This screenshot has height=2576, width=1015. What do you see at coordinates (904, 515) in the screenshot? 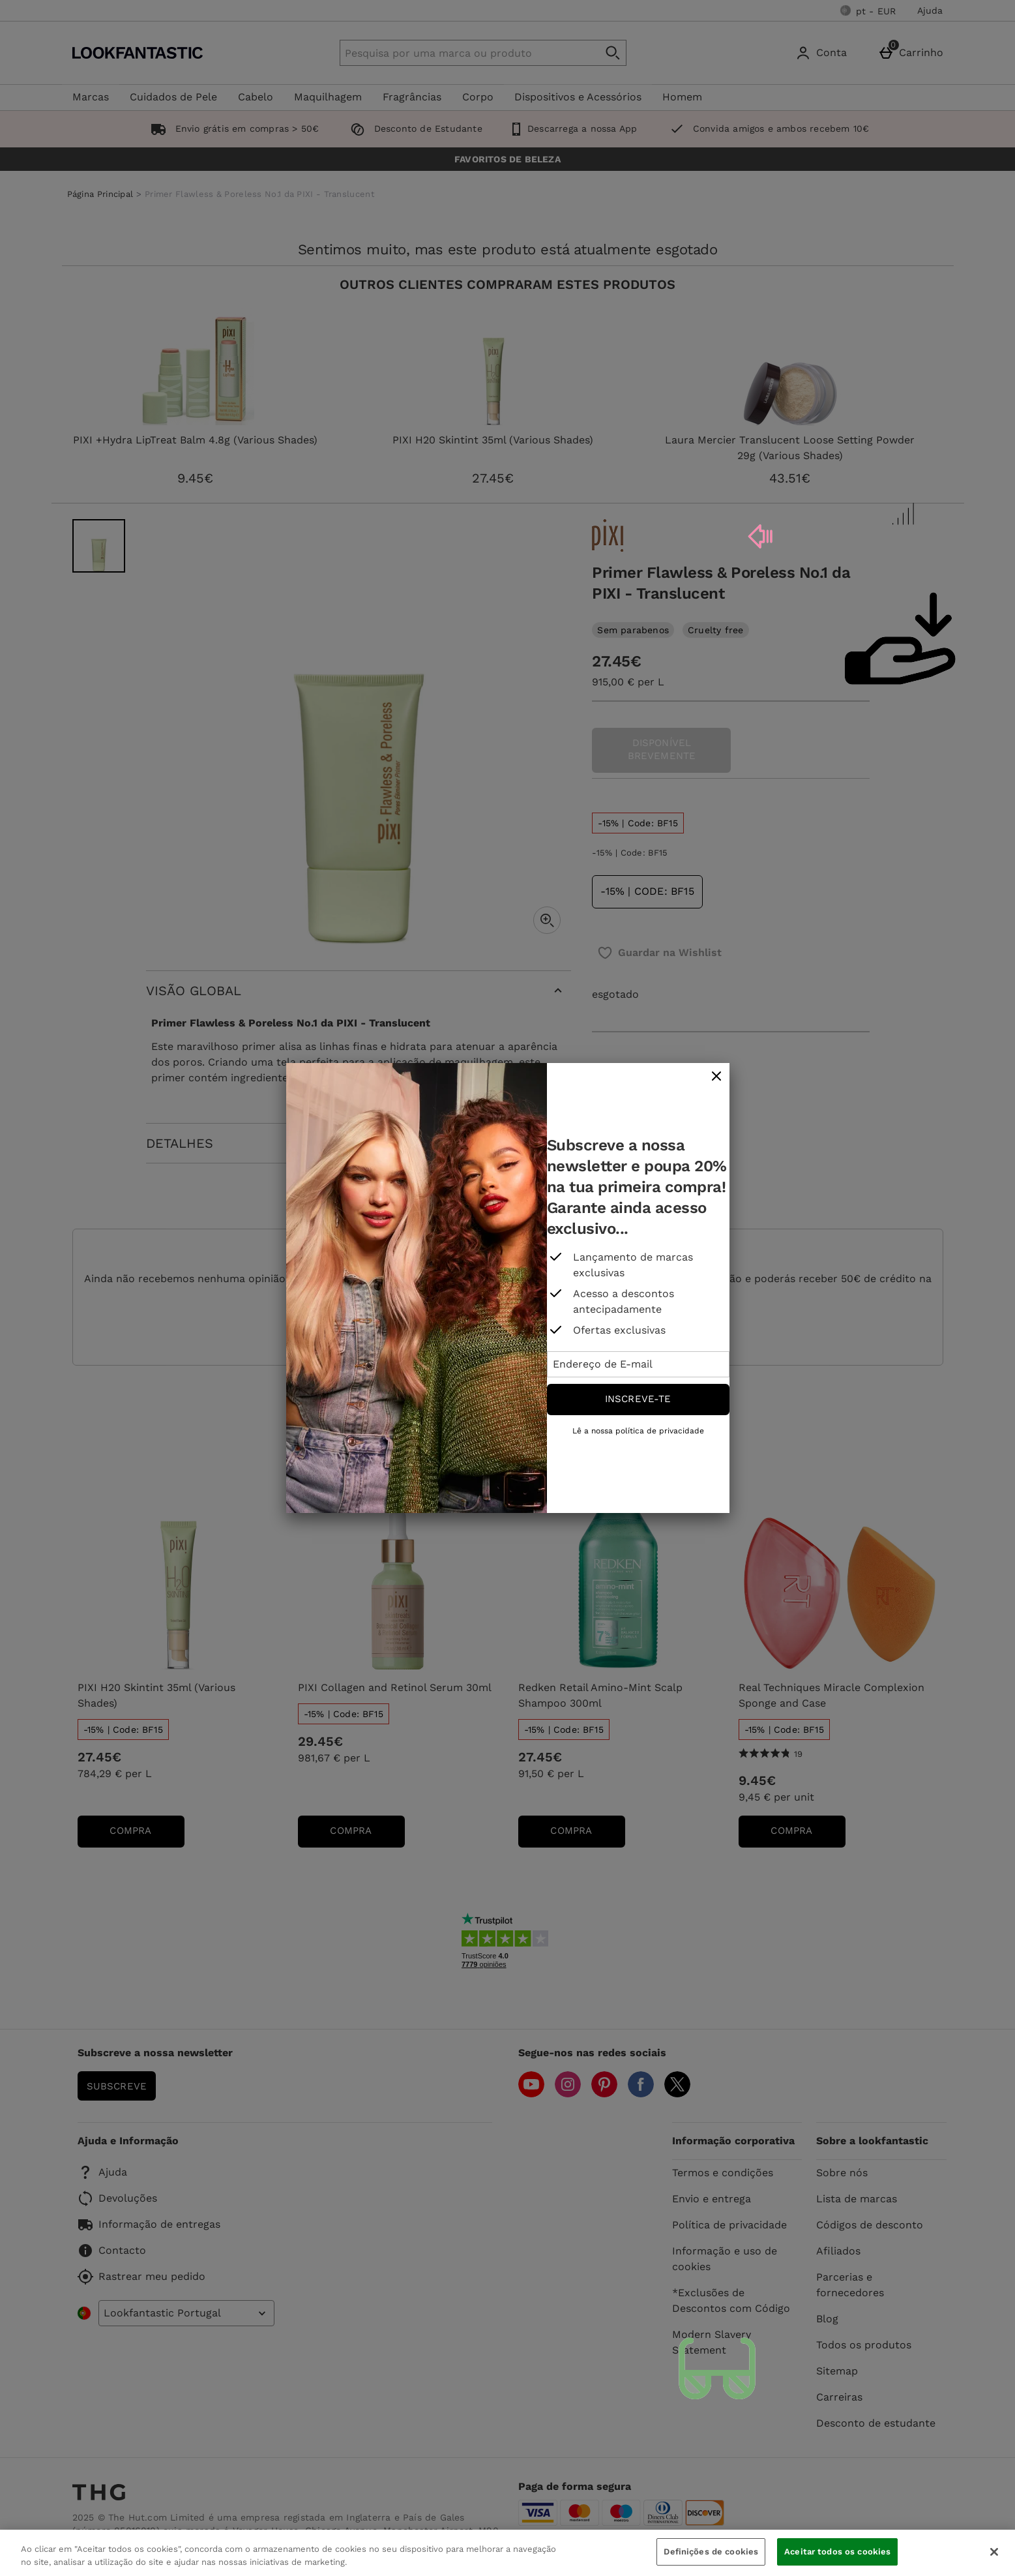
I see `indicates full cellular signal strength` at bounding box center [904, 515].